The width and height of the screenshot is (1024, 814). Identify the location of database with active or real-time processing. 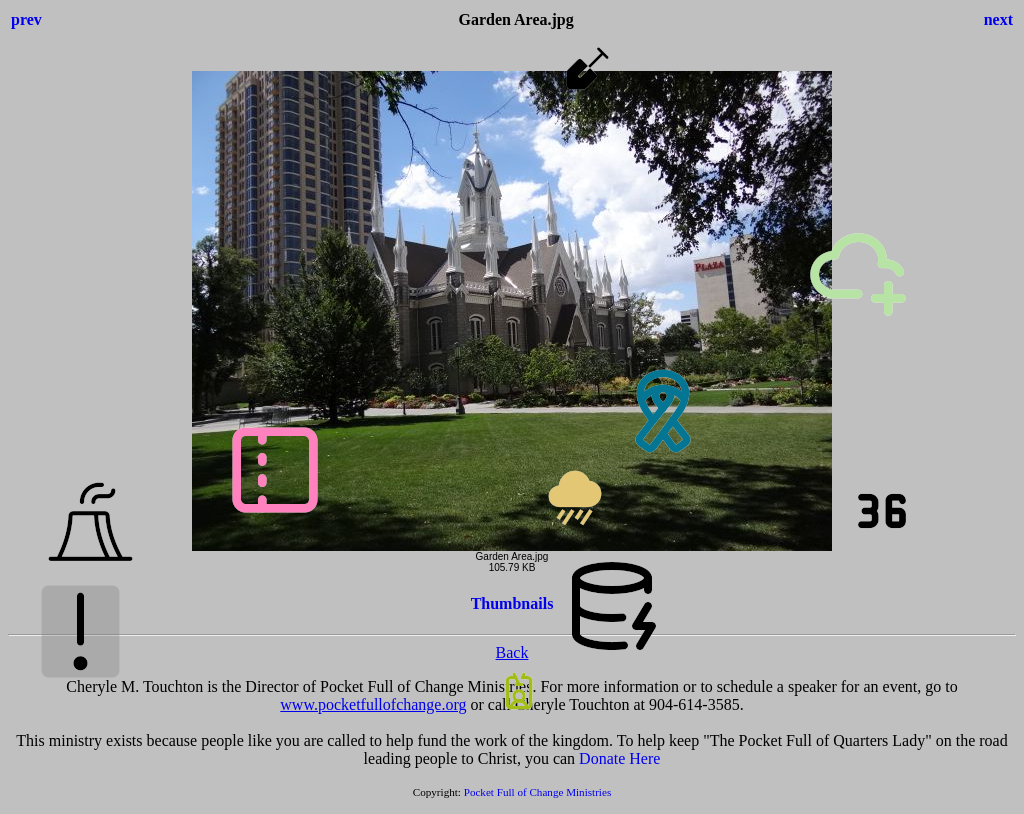
(612, 606).